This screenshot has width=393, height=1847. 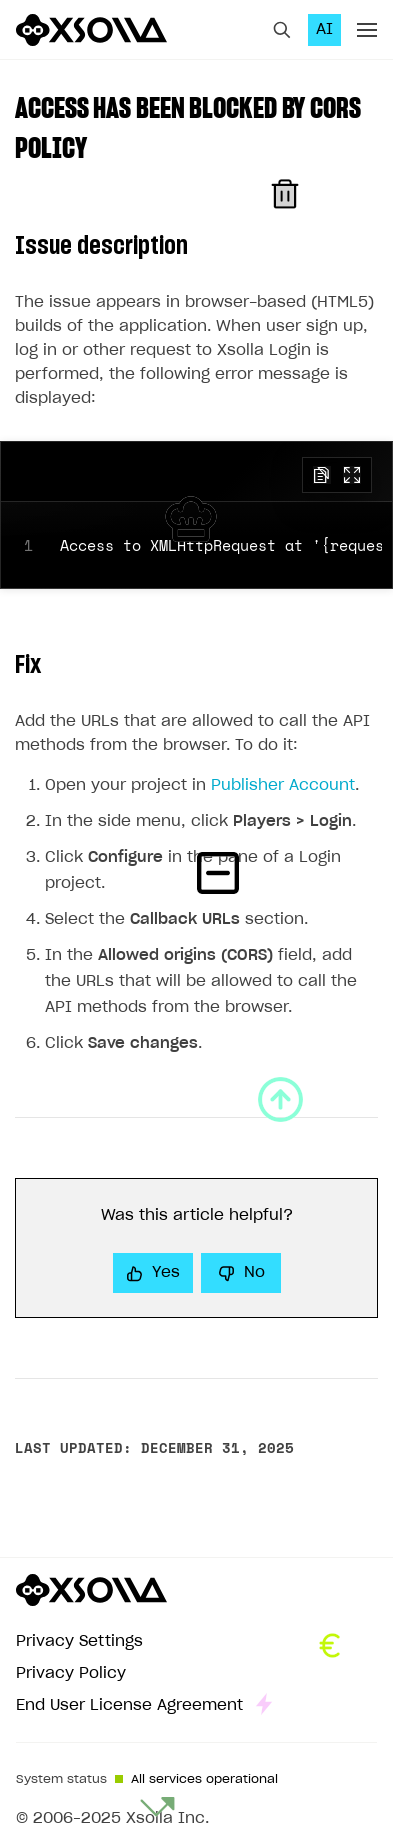 What do you see at coordinates (218, 873) in the screenshot?
I see `remove a file from the diff view` at bounding box center [218, 873].